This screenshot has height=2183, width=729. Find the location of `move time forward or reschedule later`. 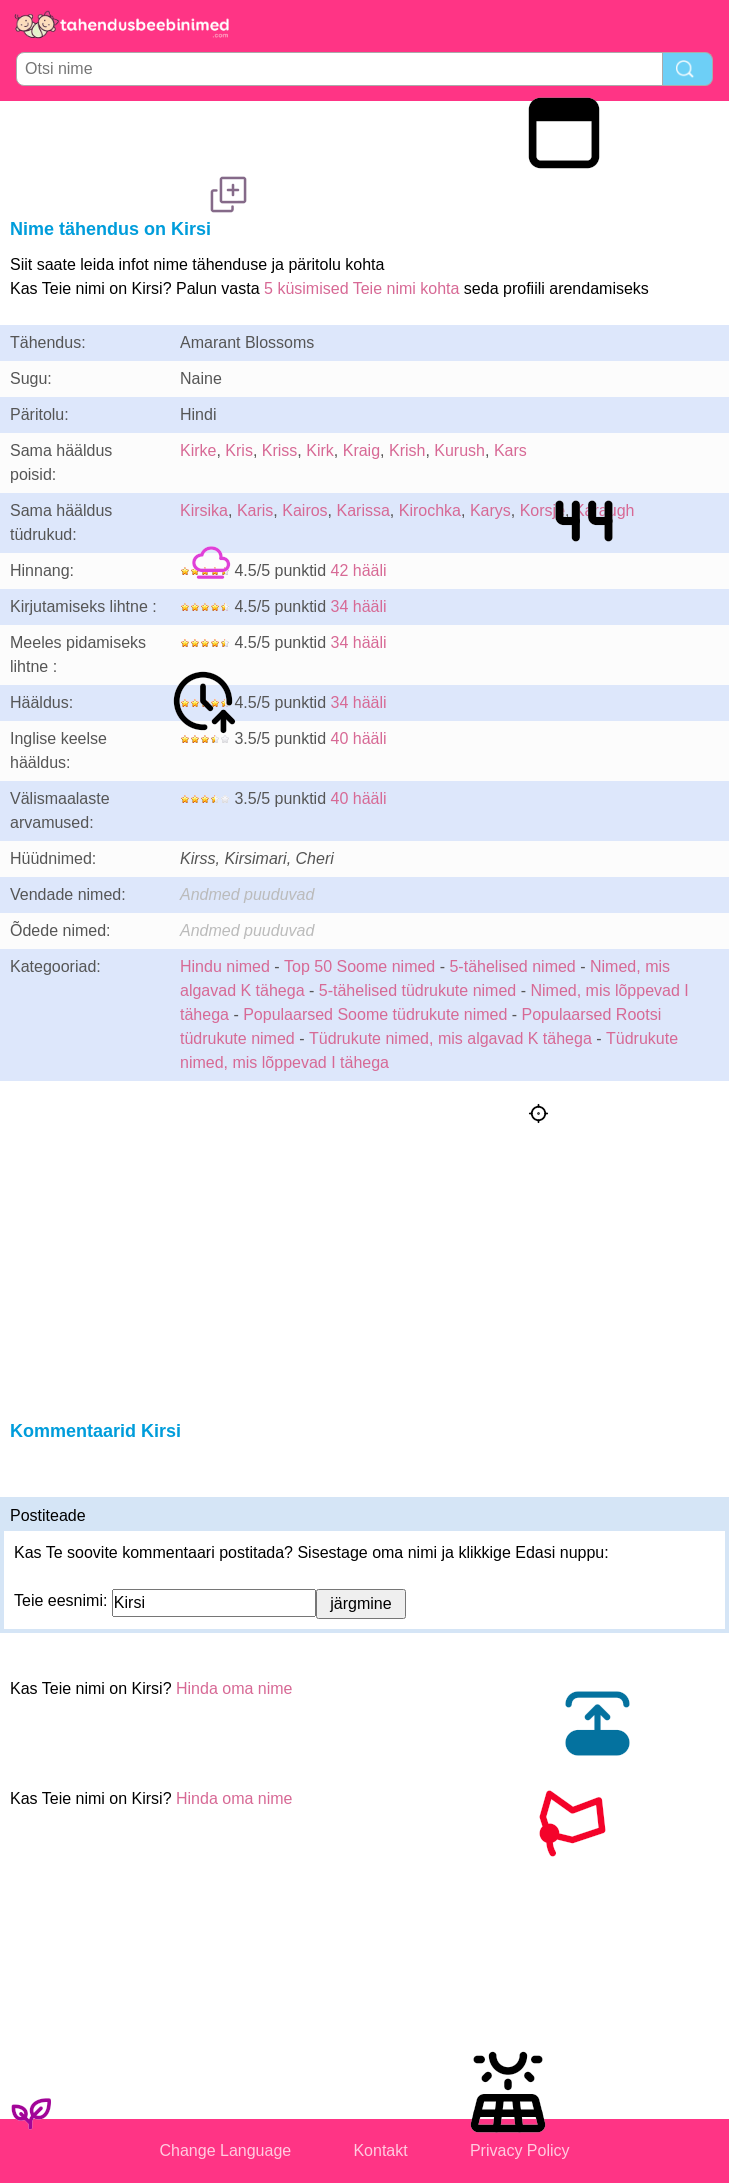

move time forward or reschedule later is located at coordinates (203, 701).